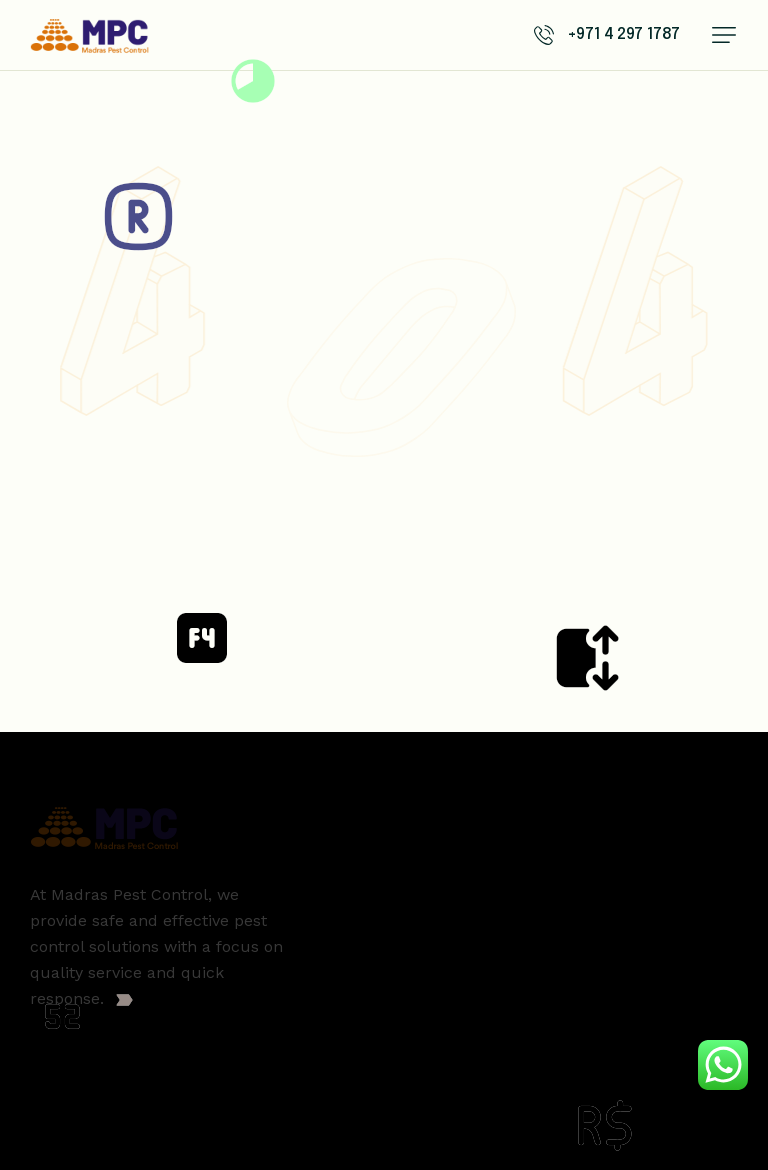  I want to click on auto-adjust content height to fit container, so click(586, 658).